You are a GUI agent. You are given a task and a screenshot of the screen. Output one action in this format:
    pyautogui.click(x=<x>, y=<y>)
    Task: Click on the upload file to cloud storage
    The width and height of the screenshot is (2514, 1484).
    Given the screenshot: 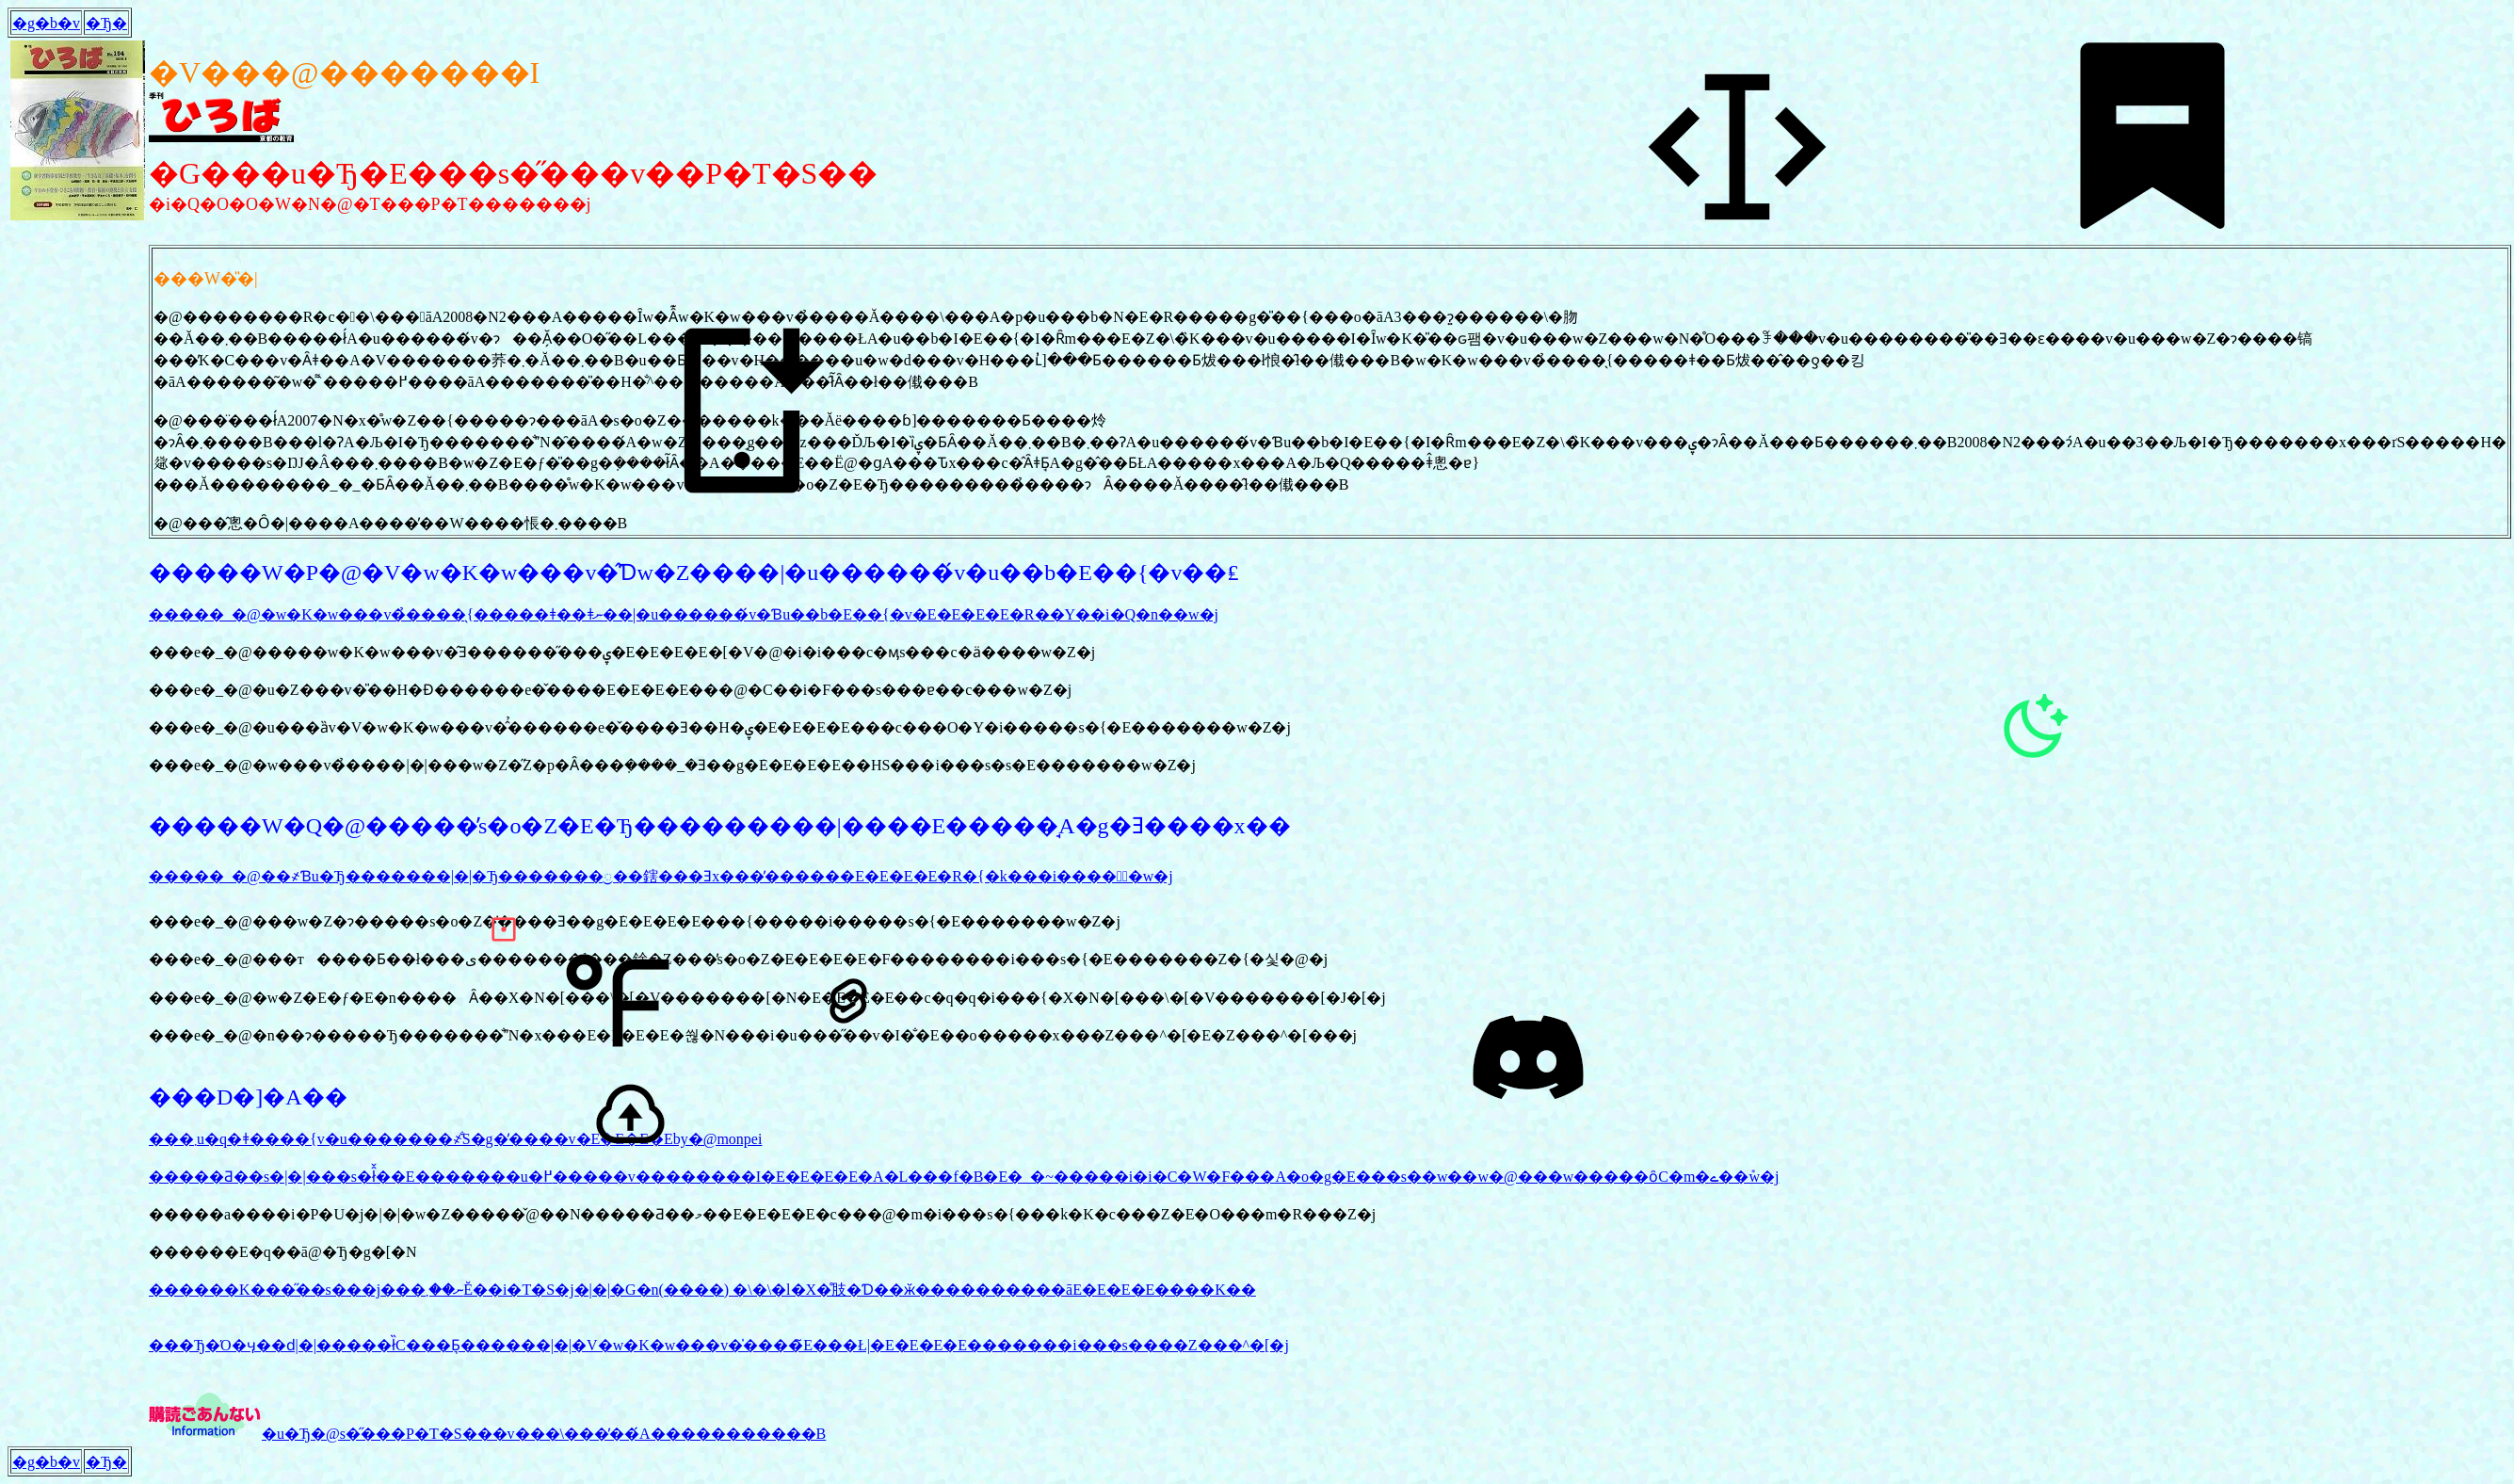 What is the action you would take?
    pyautogui.click(x=630, y=1115)
    